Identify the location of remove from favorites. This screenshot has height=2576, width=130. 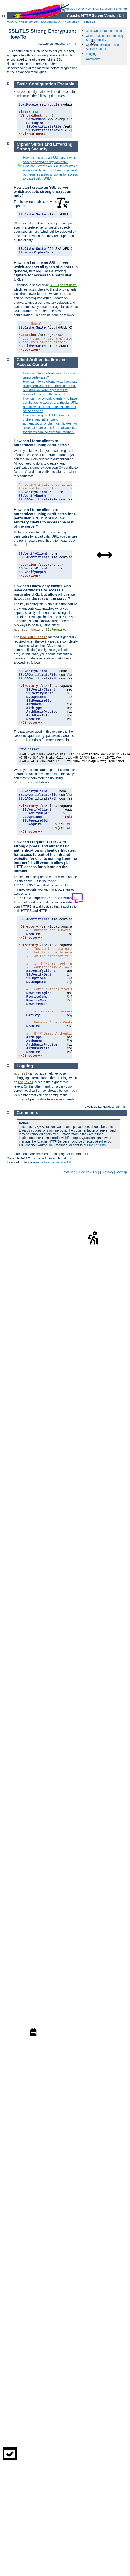
(92, 43).